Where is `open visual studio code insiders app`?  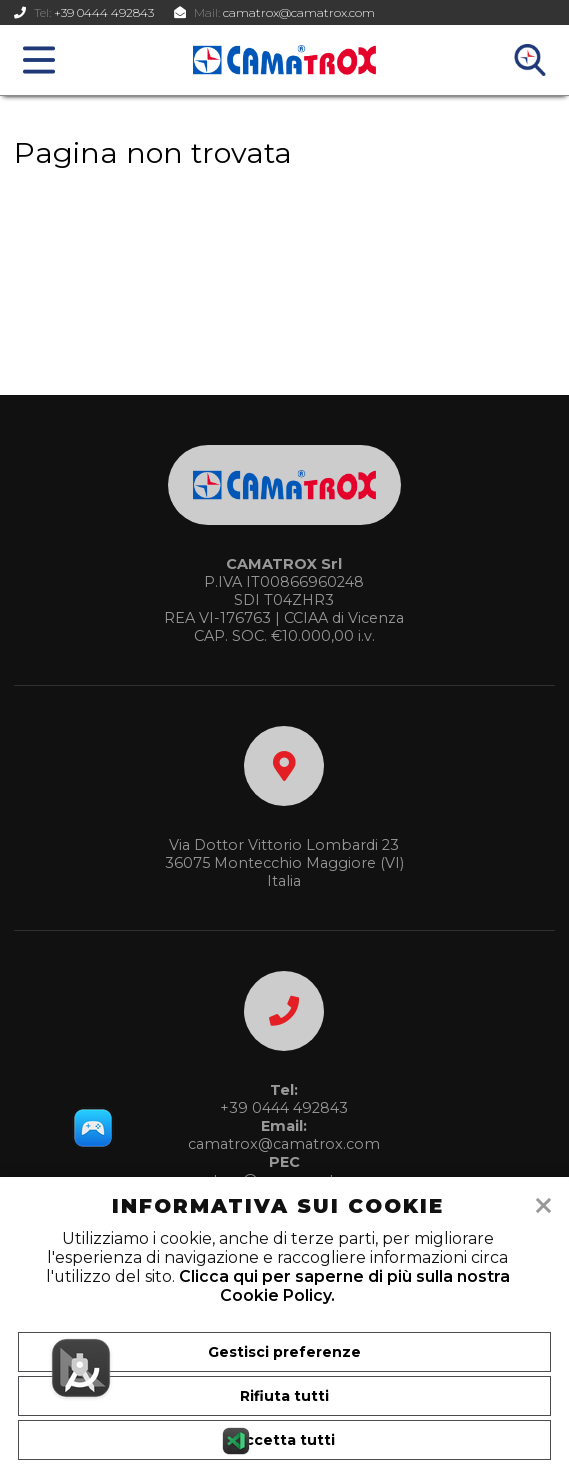 open visual studio code insiders app is located at coordinates (236, 1441).